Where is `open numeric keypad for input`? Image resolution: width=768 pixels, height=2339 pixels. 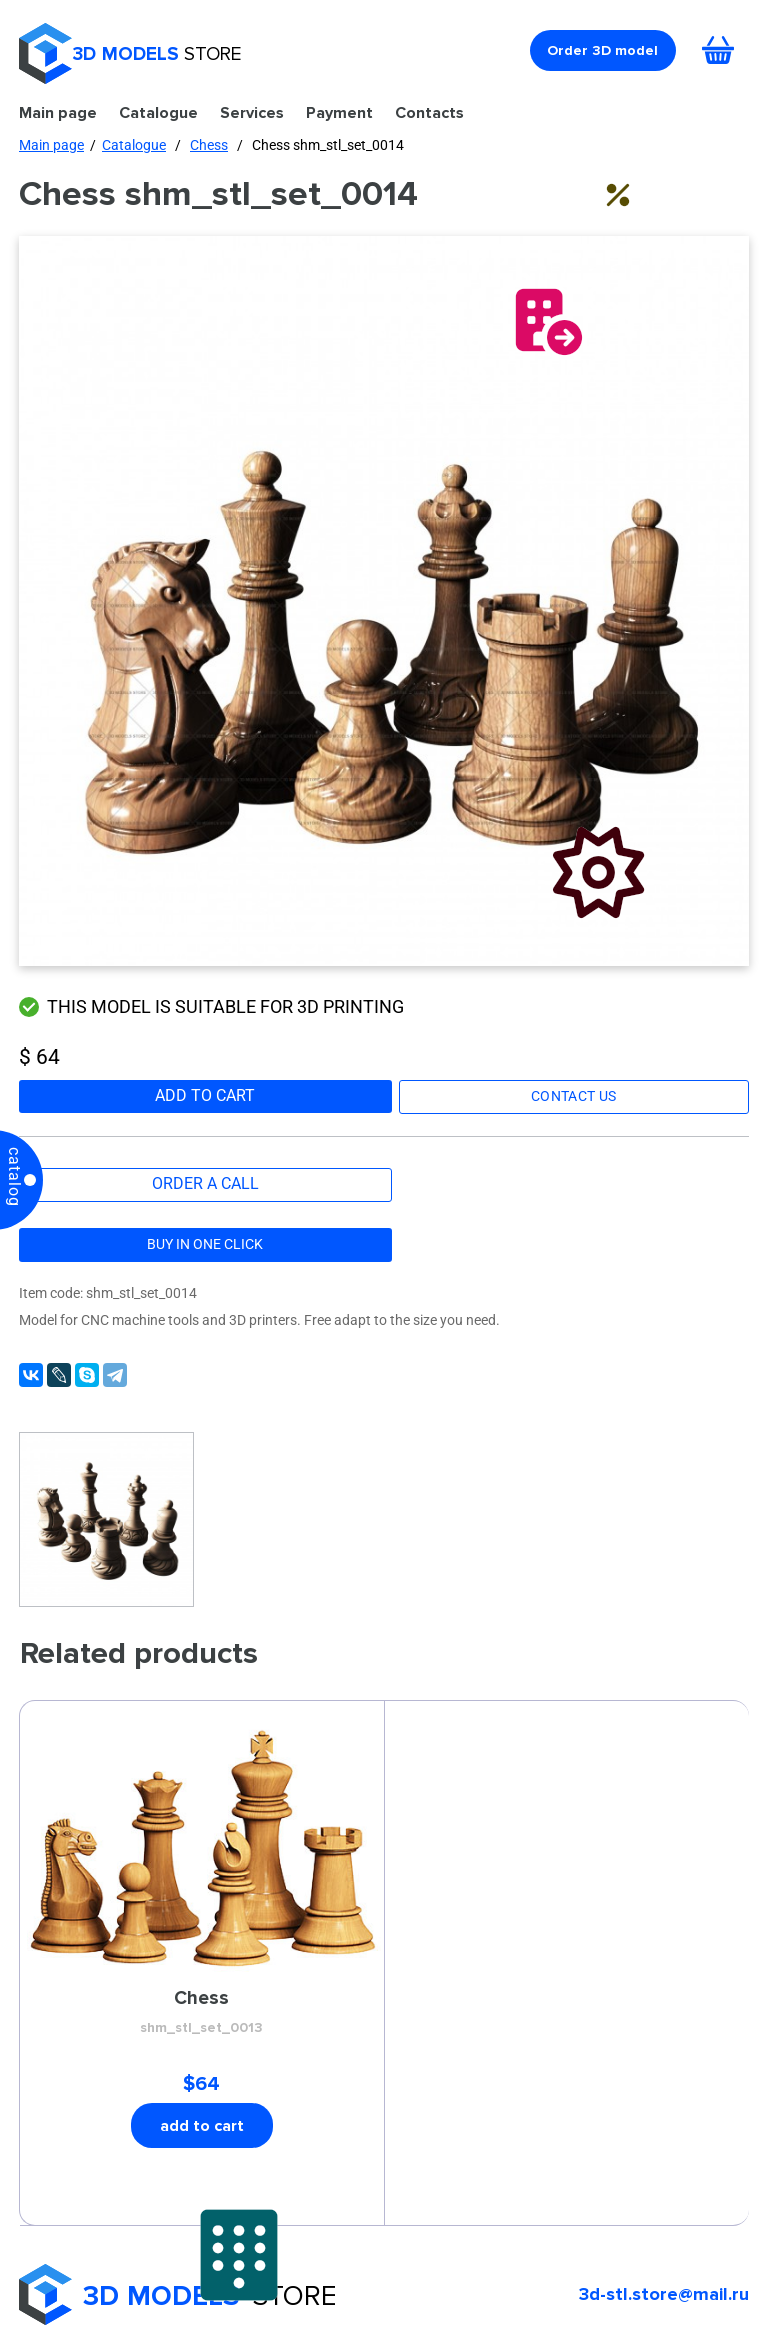 open numeric keypad for input is located at coordinates (239, 2255).